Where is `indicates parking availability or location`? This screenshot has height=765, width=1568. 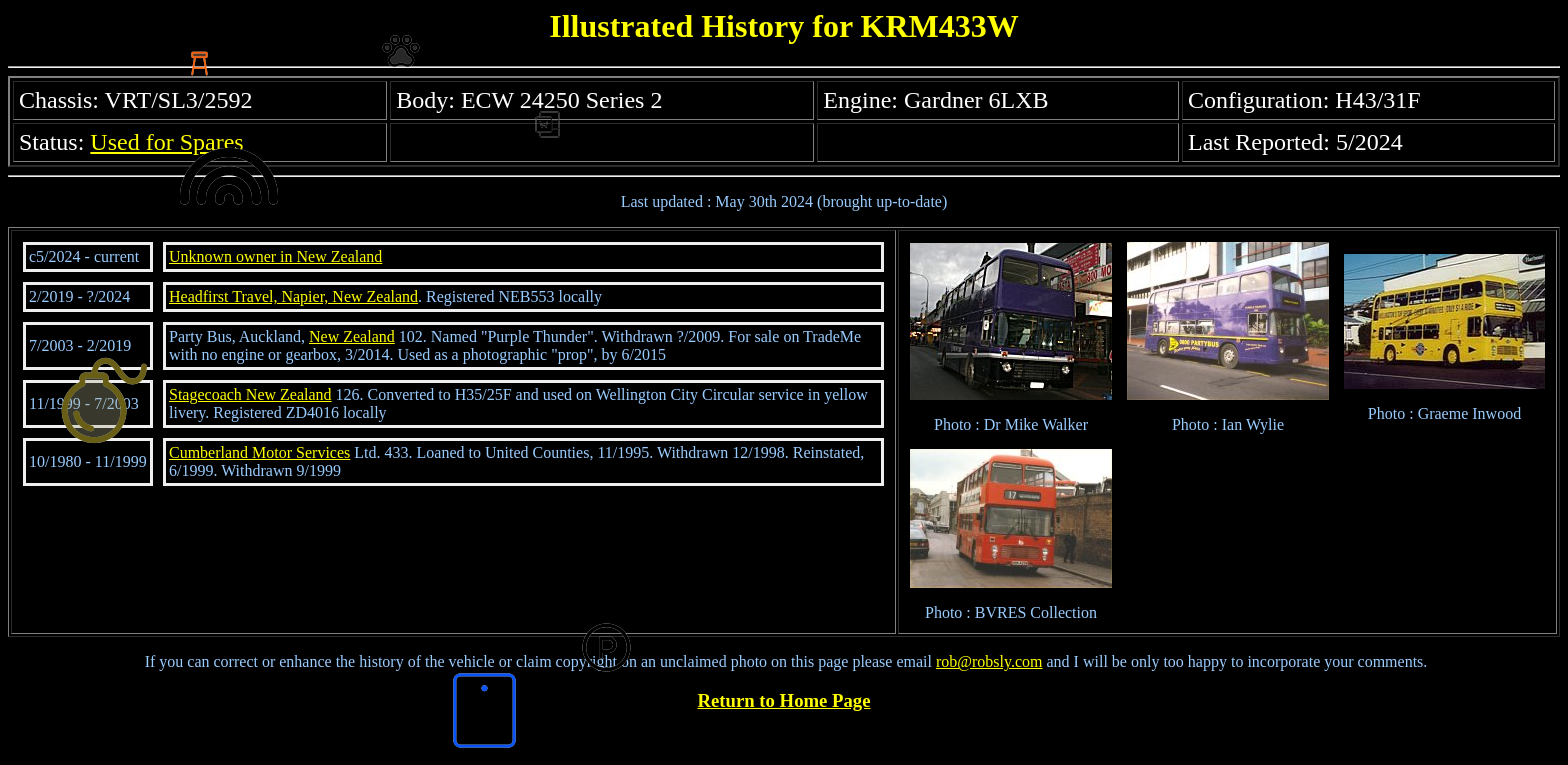 indicates parking availability or location is located at coordinates (606, 647).